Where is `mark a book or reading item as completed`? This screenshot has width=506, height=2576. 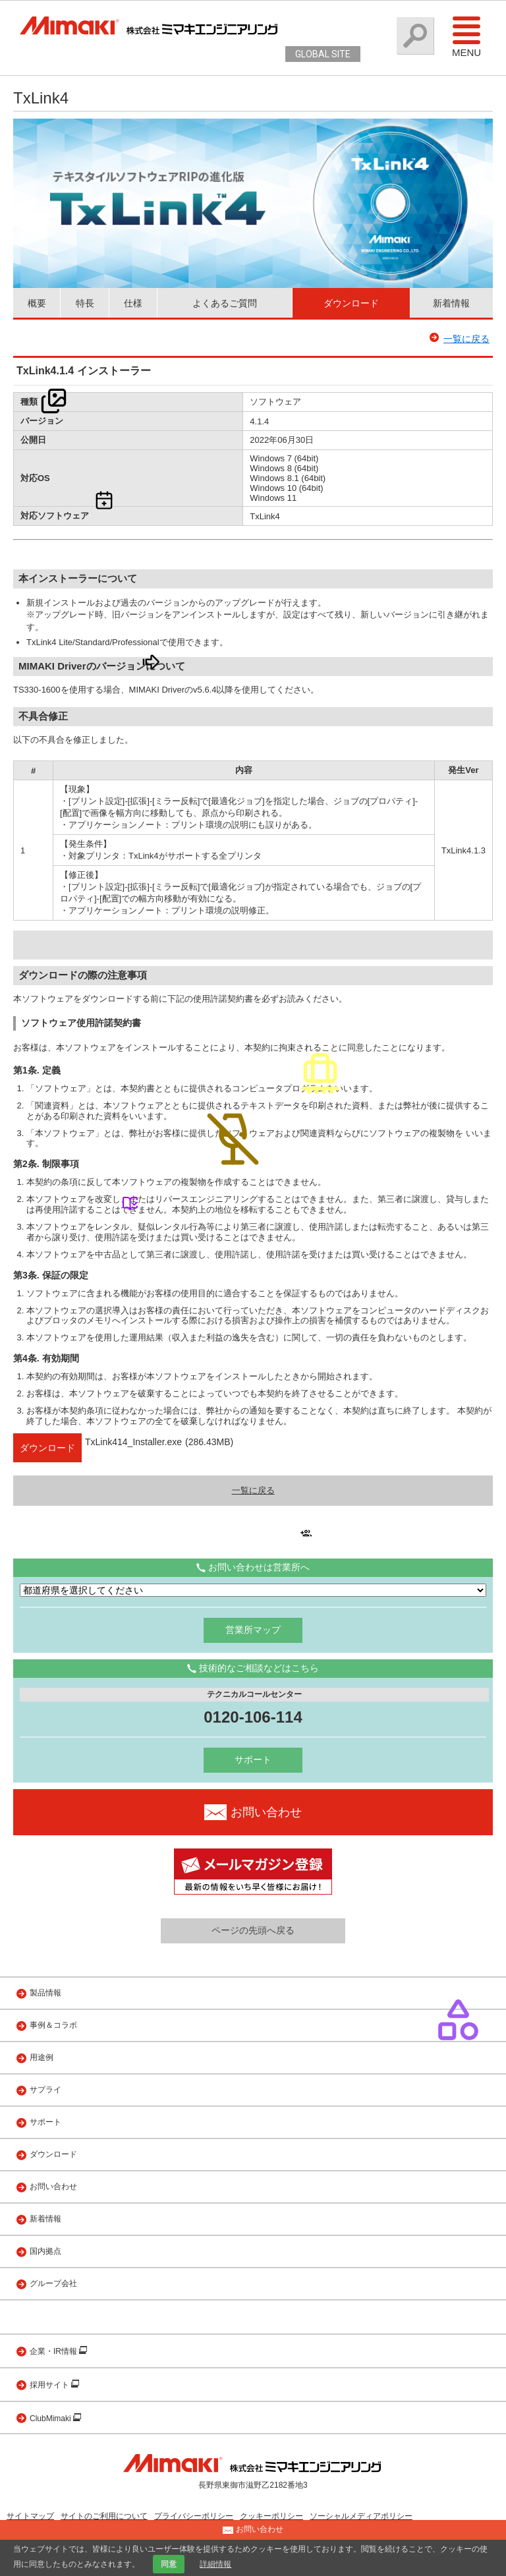
mark a book or reading item as completed is located at coordinates (130, 1203).